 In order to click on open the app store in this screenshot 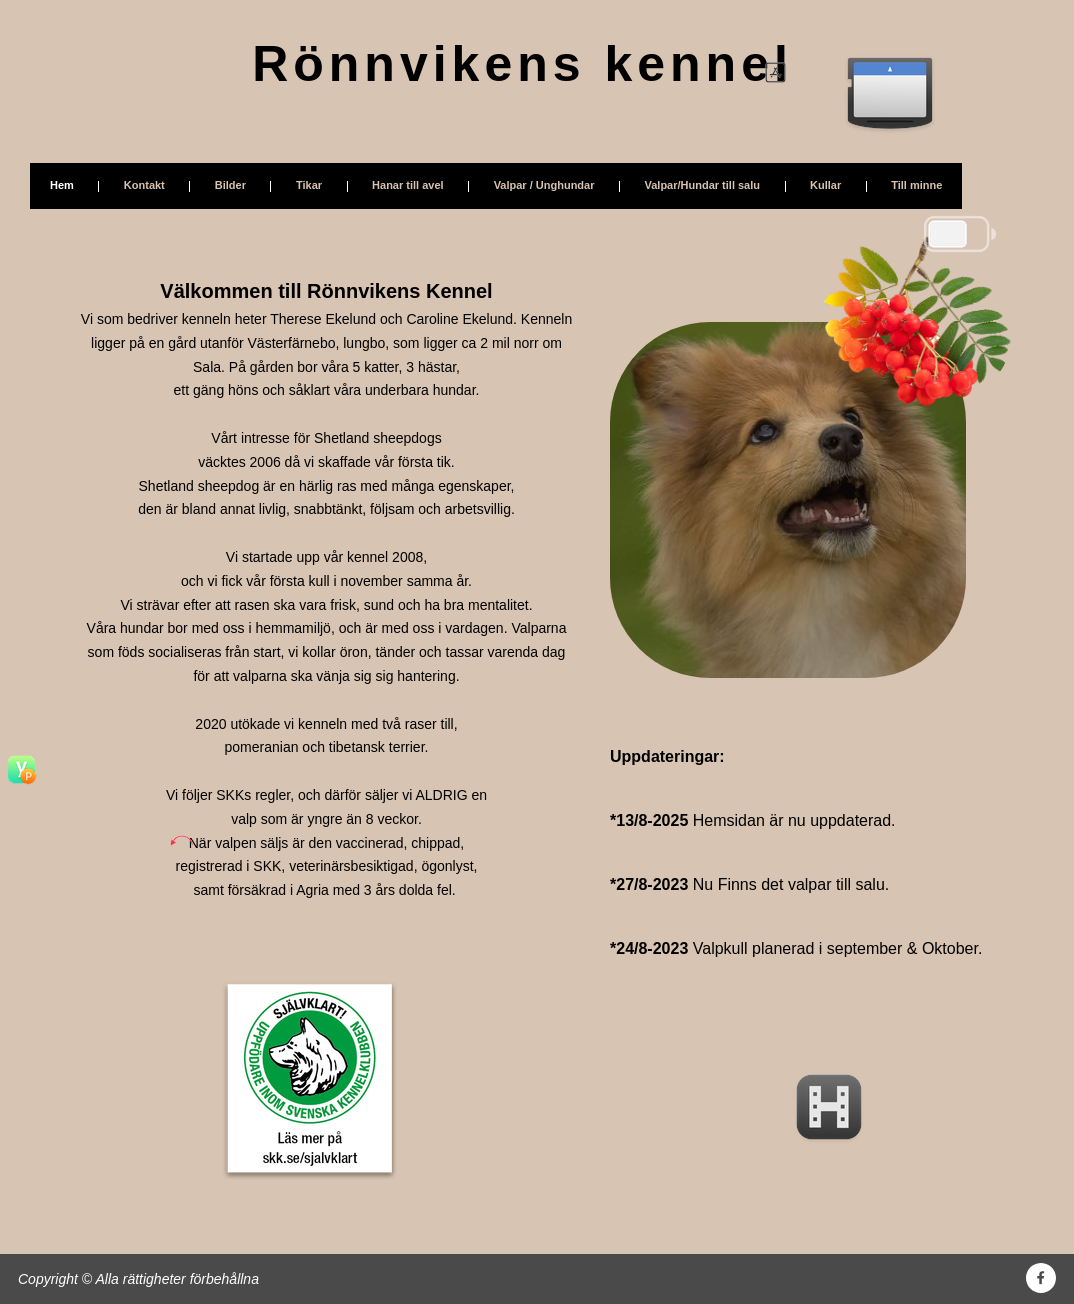, I will do `click(775, 72)`.